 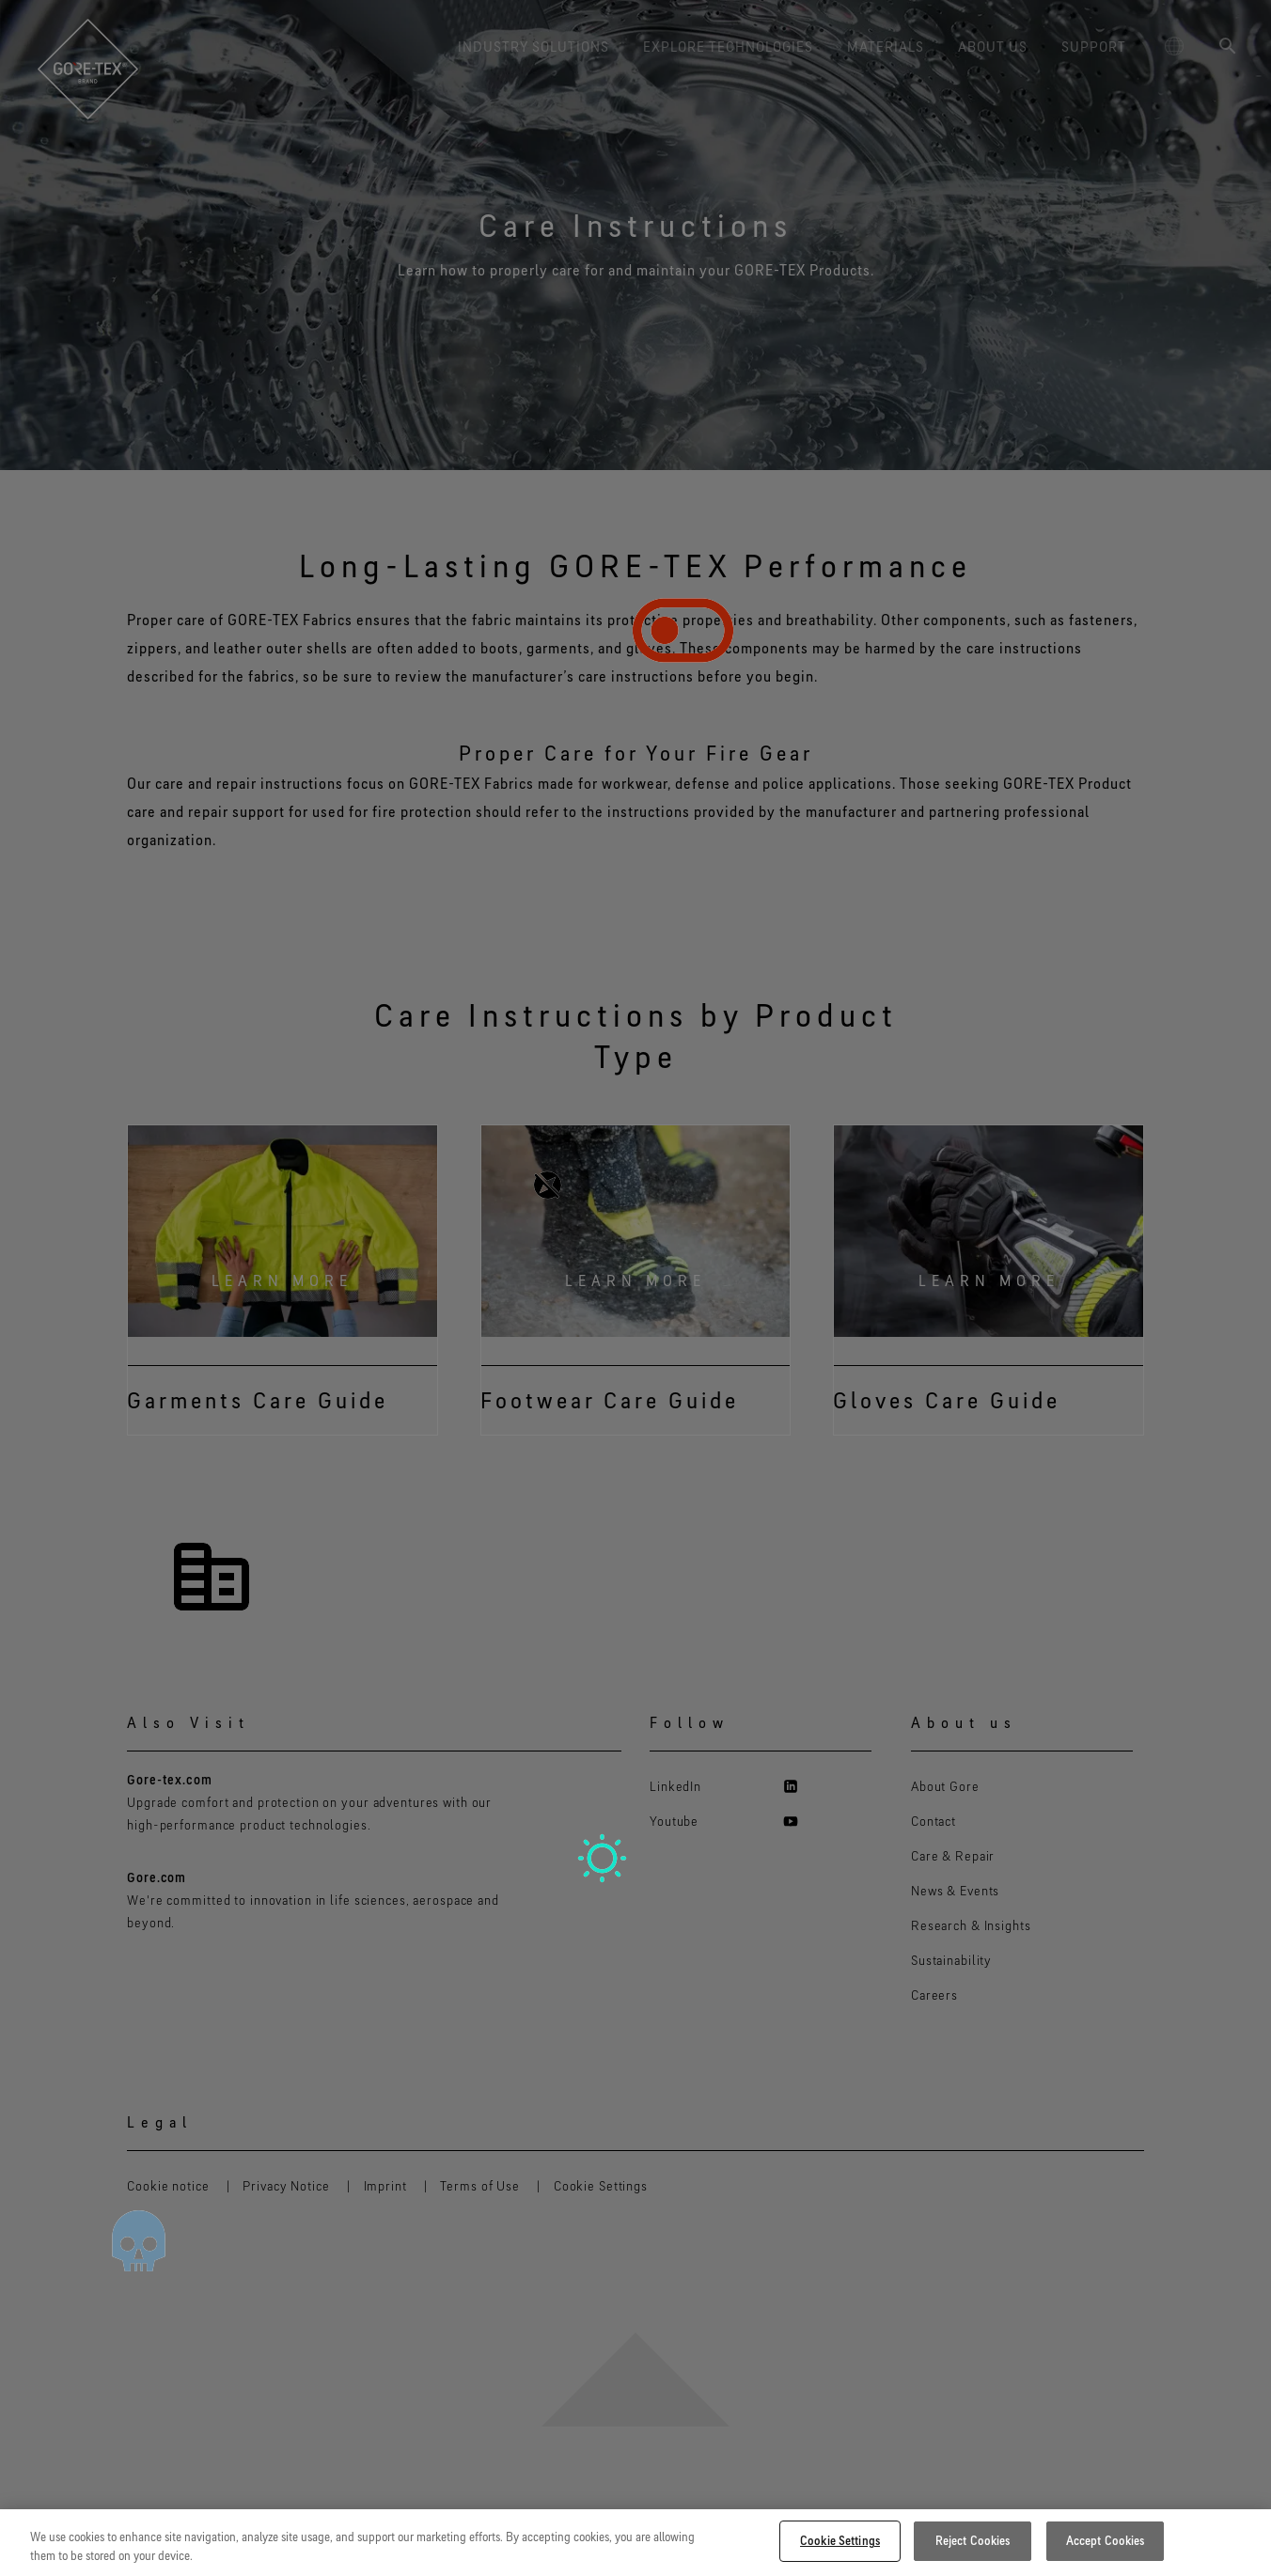 What do you see at coordinates (683, 630) in the screenshot?
I see `toggle switch in off position` at bounding box center [683, 630].